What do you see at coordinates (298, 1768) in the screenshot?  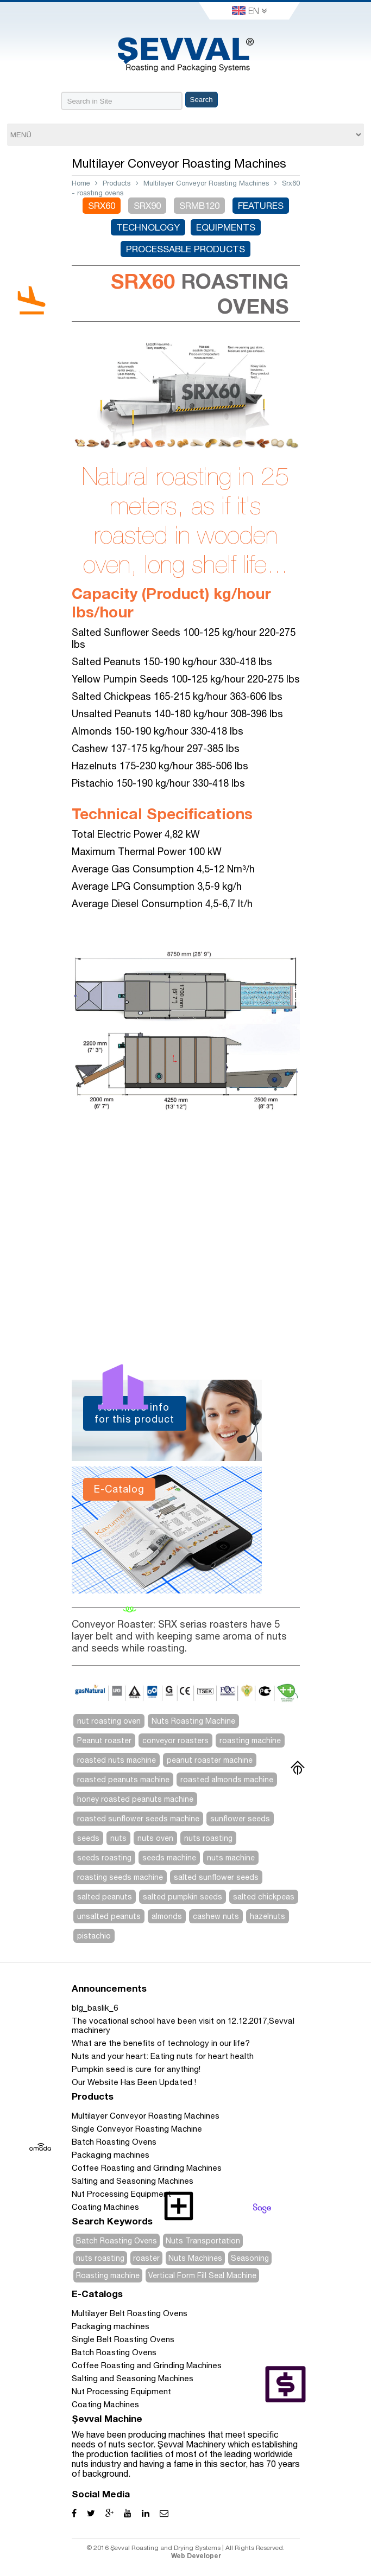 I see `open tasmota smart home firmware settings` at bounding box center [298, 1768].